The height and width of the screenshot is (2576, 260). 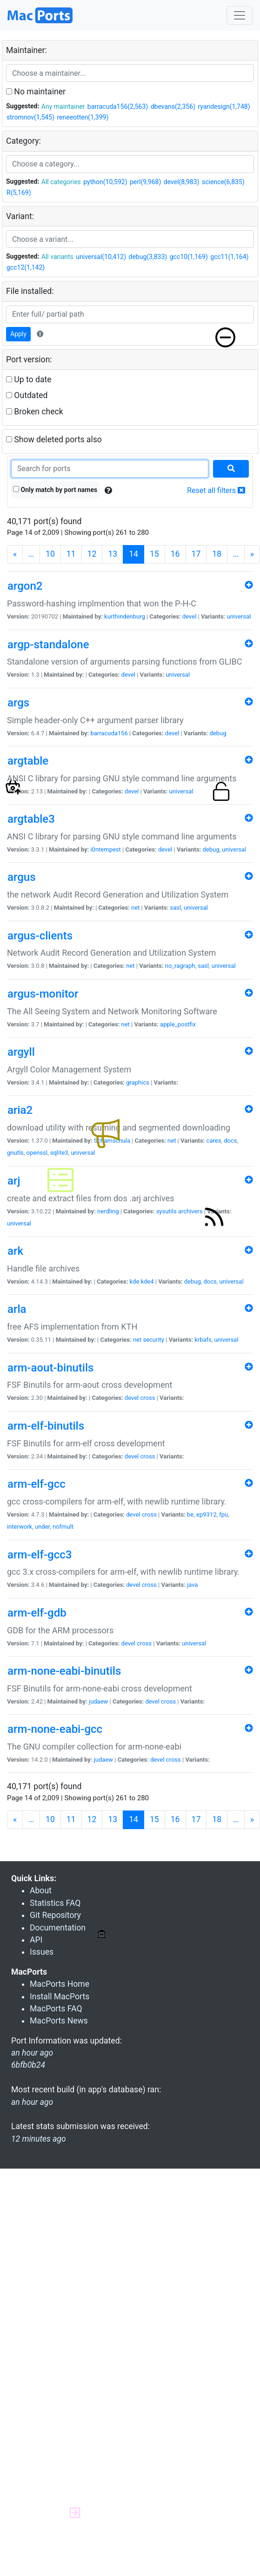 I want to click on access denied or restricted area, so click(x=225, y=337).